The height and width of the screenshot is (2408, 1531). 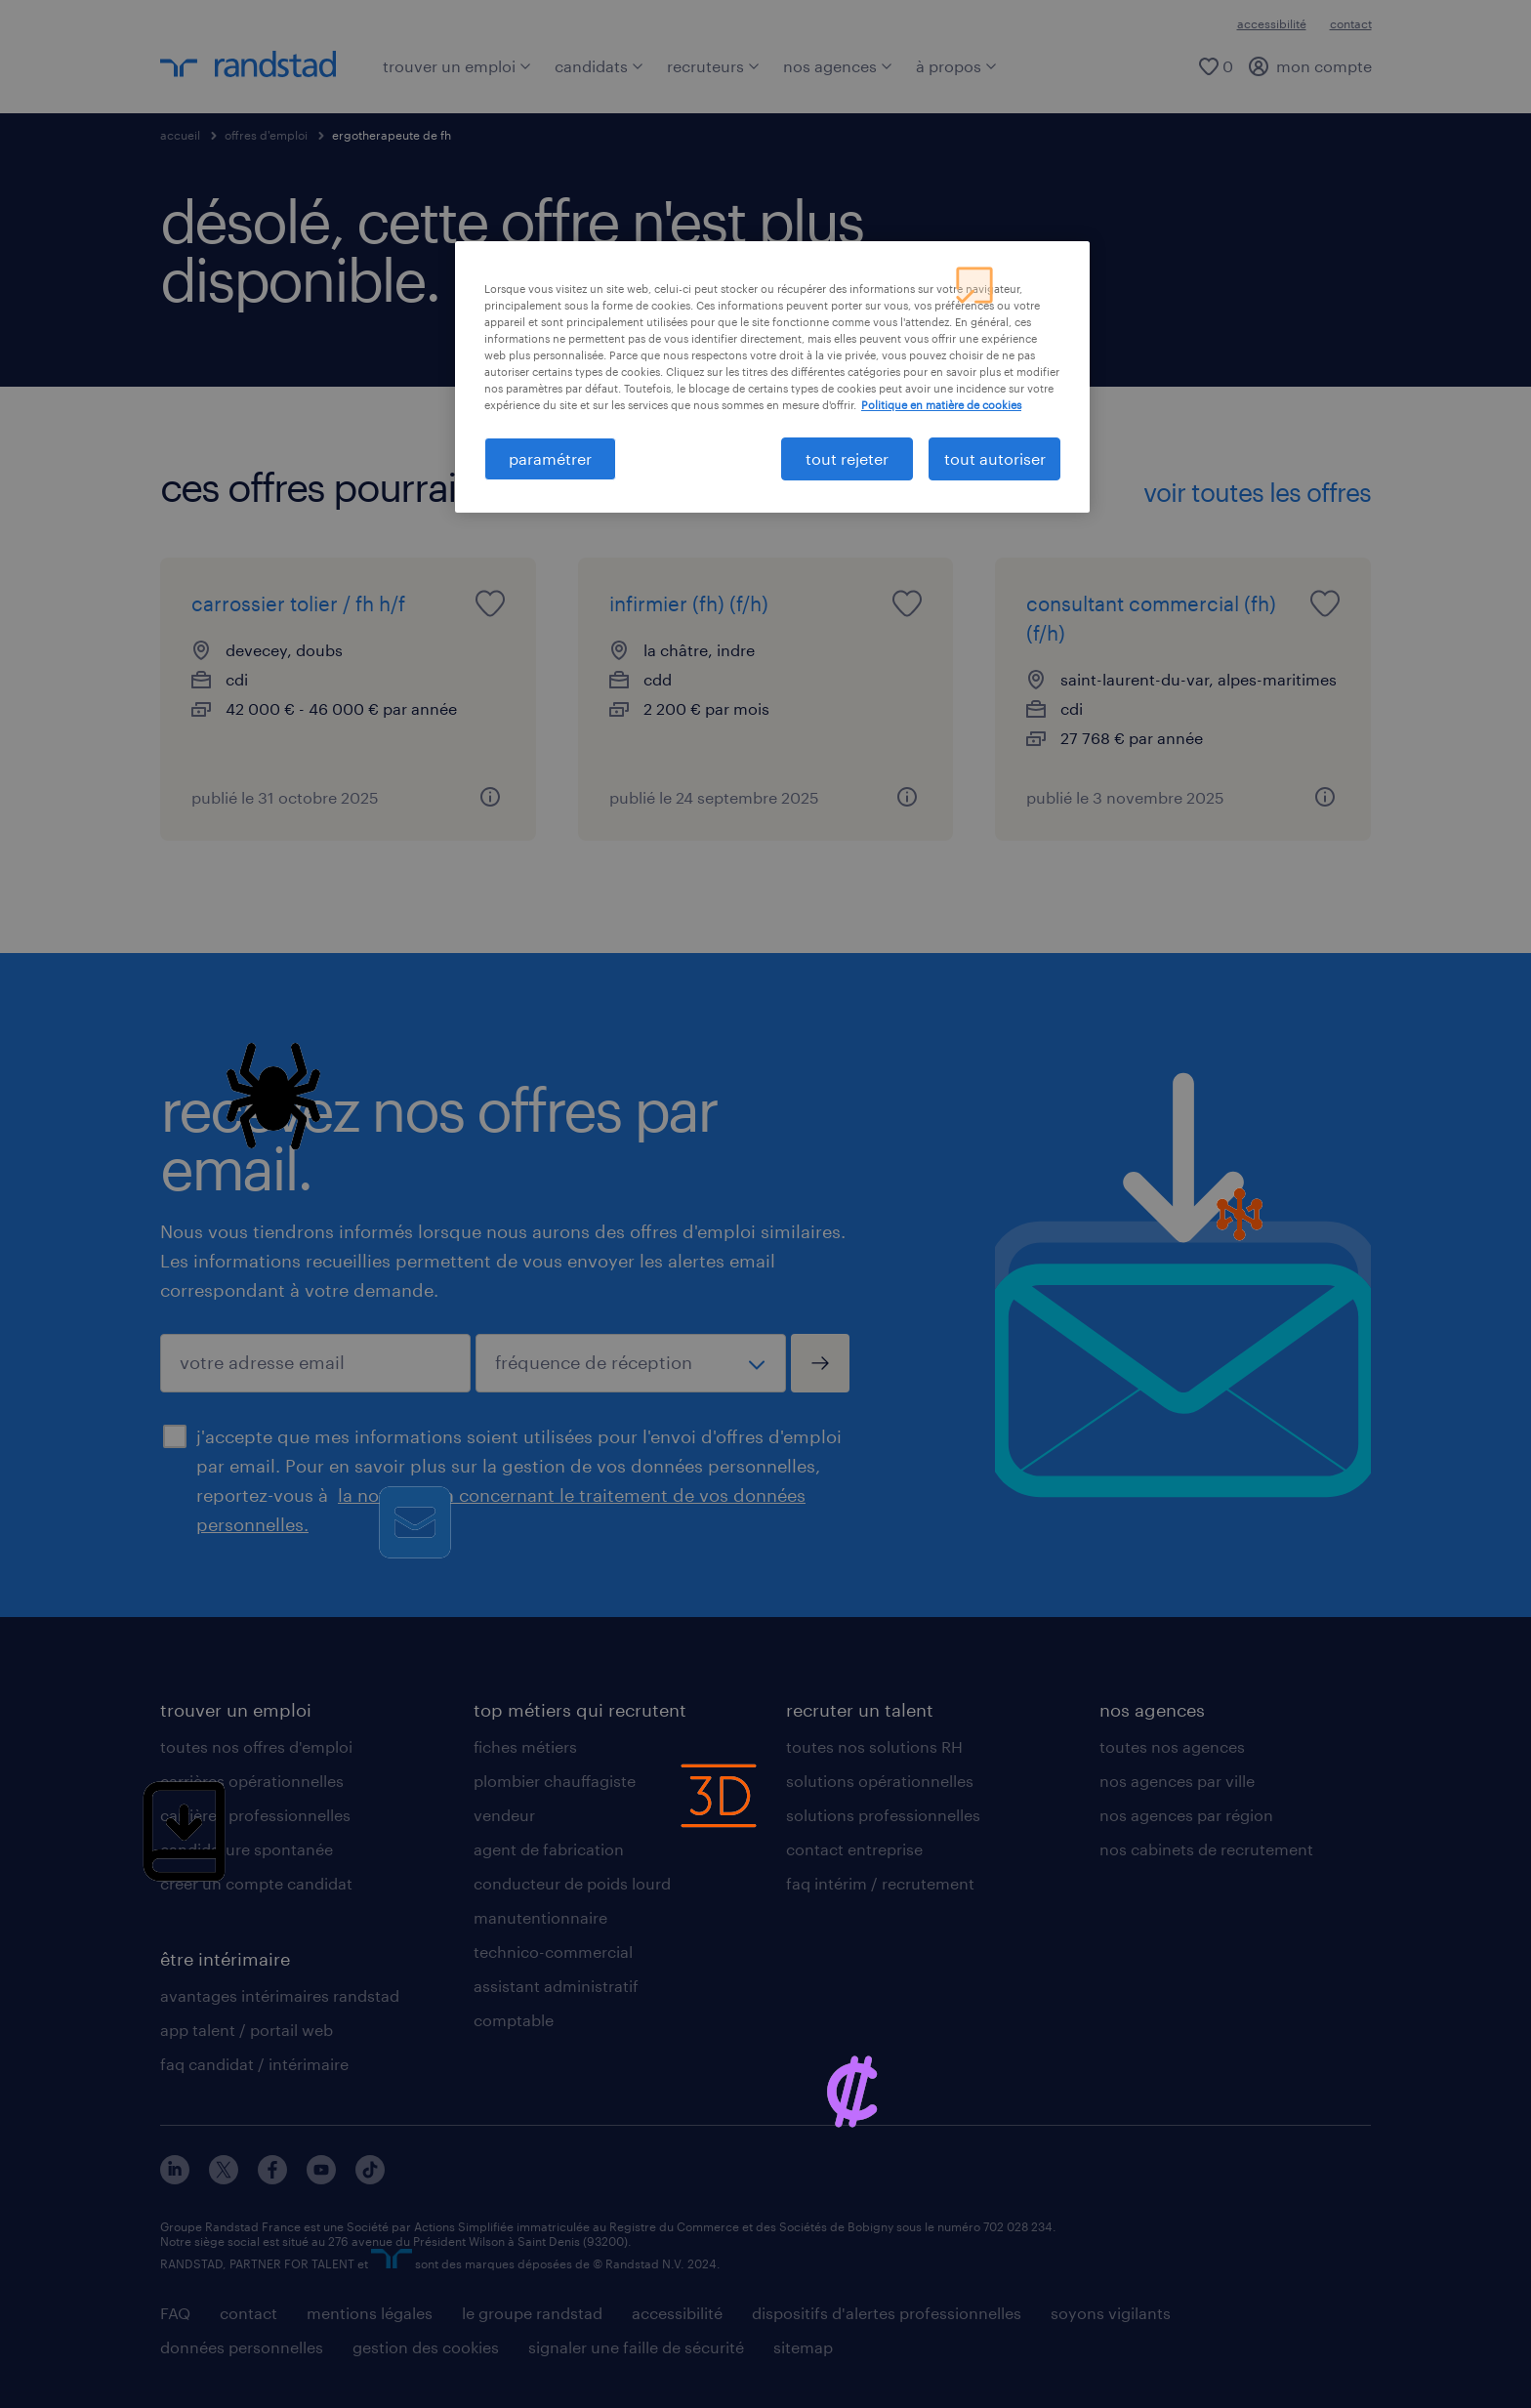 What do you see at coordinates (273, 1096) in the screenshot?
I see `indicates bug or error in the system` at bounding box center [273, 1096].